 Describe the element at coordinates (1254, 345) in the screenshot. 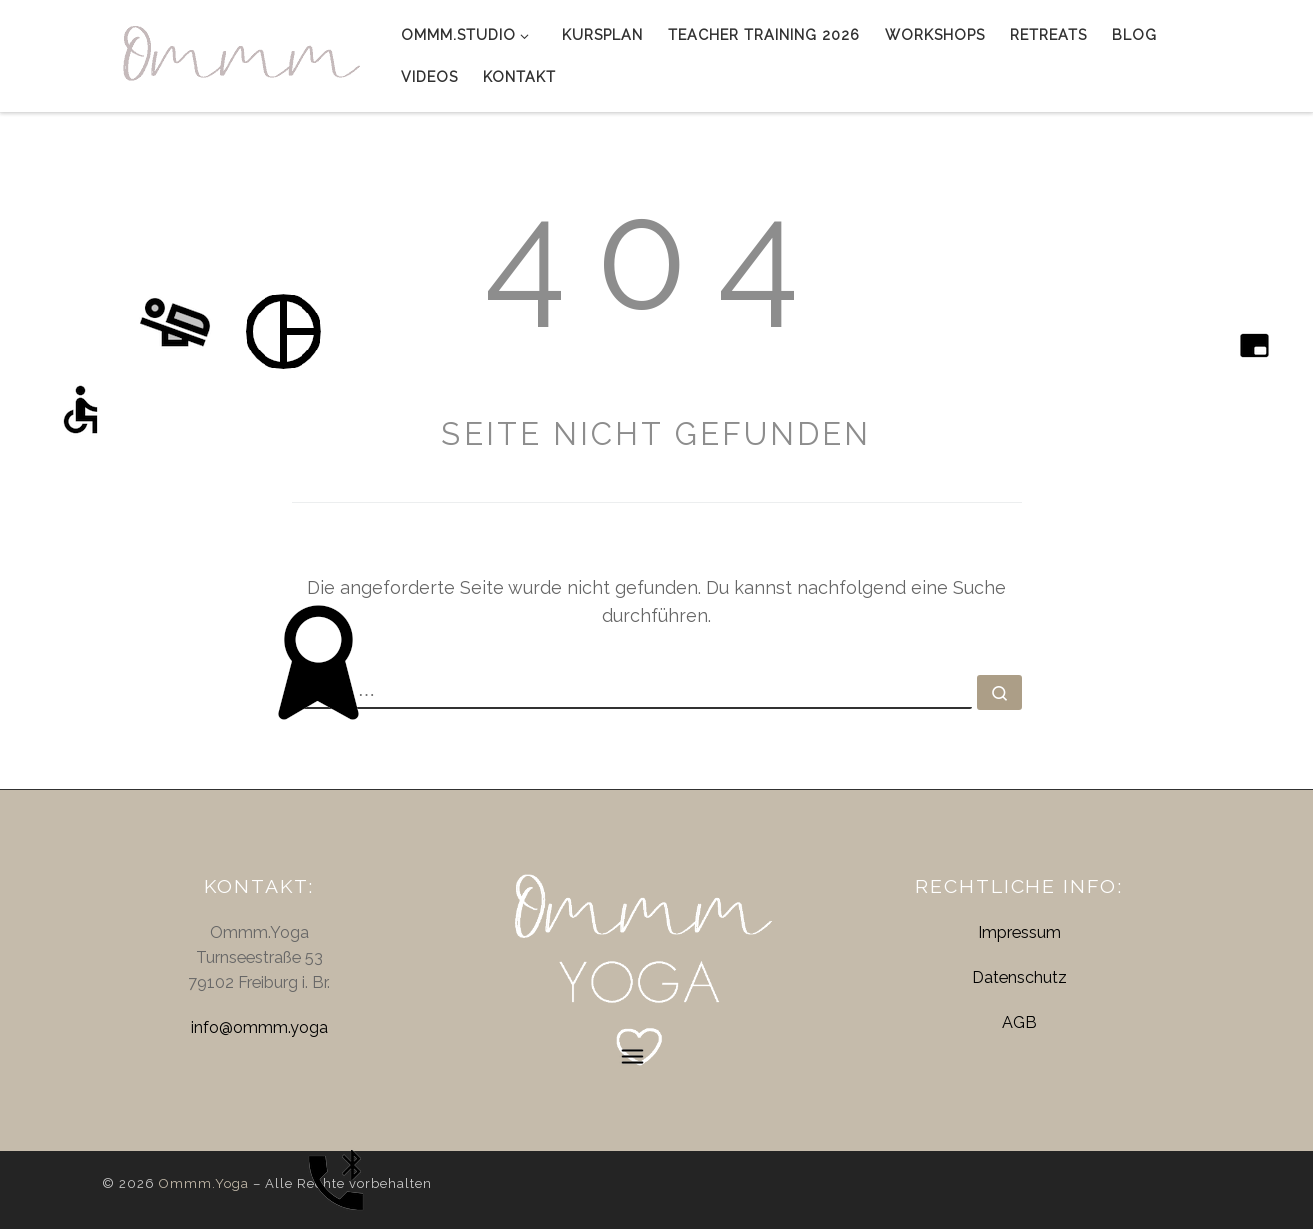

I see `add a watermark or branding overlay to content` at that location.